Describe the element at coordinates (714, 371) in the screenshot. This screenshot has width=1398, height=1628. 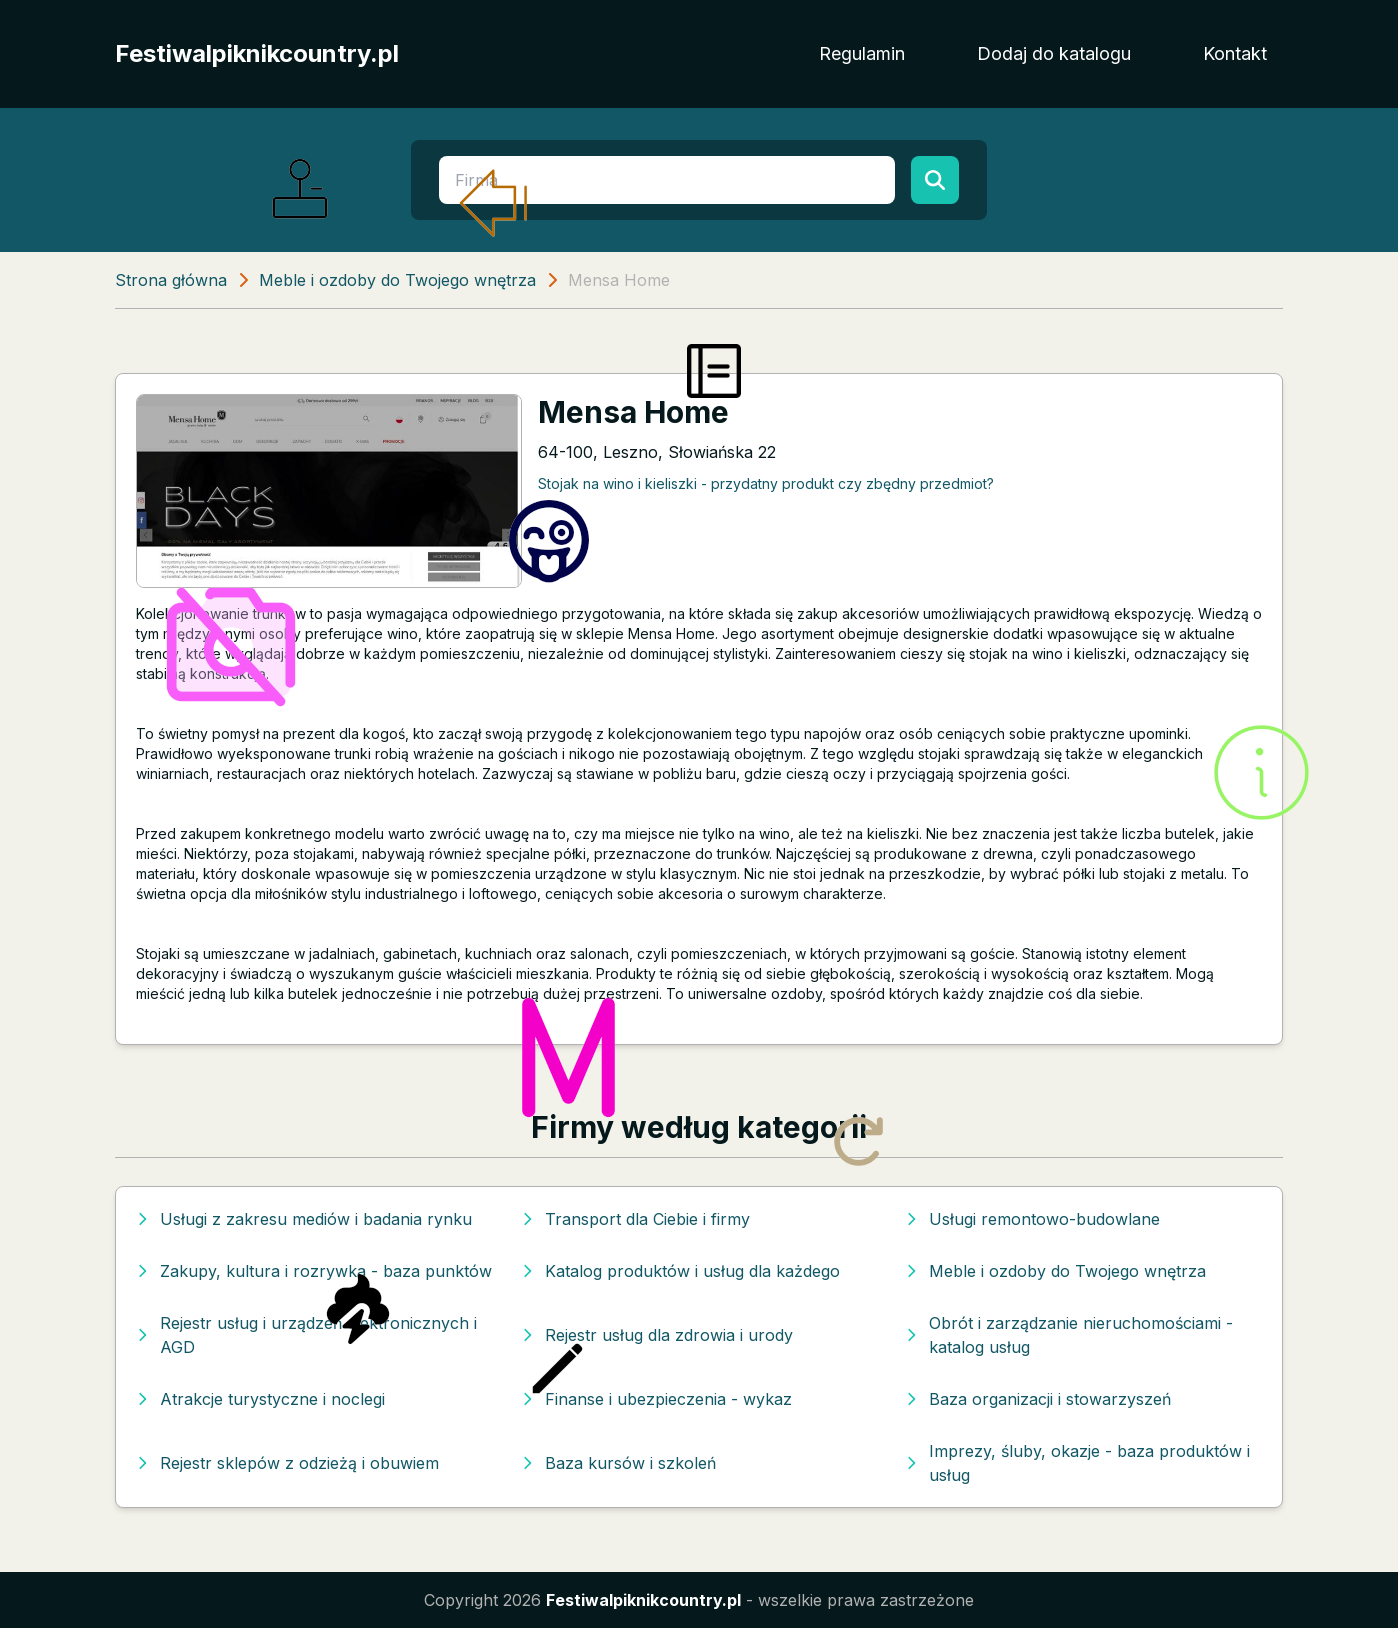
I see `open your notebook or notes` at that location.